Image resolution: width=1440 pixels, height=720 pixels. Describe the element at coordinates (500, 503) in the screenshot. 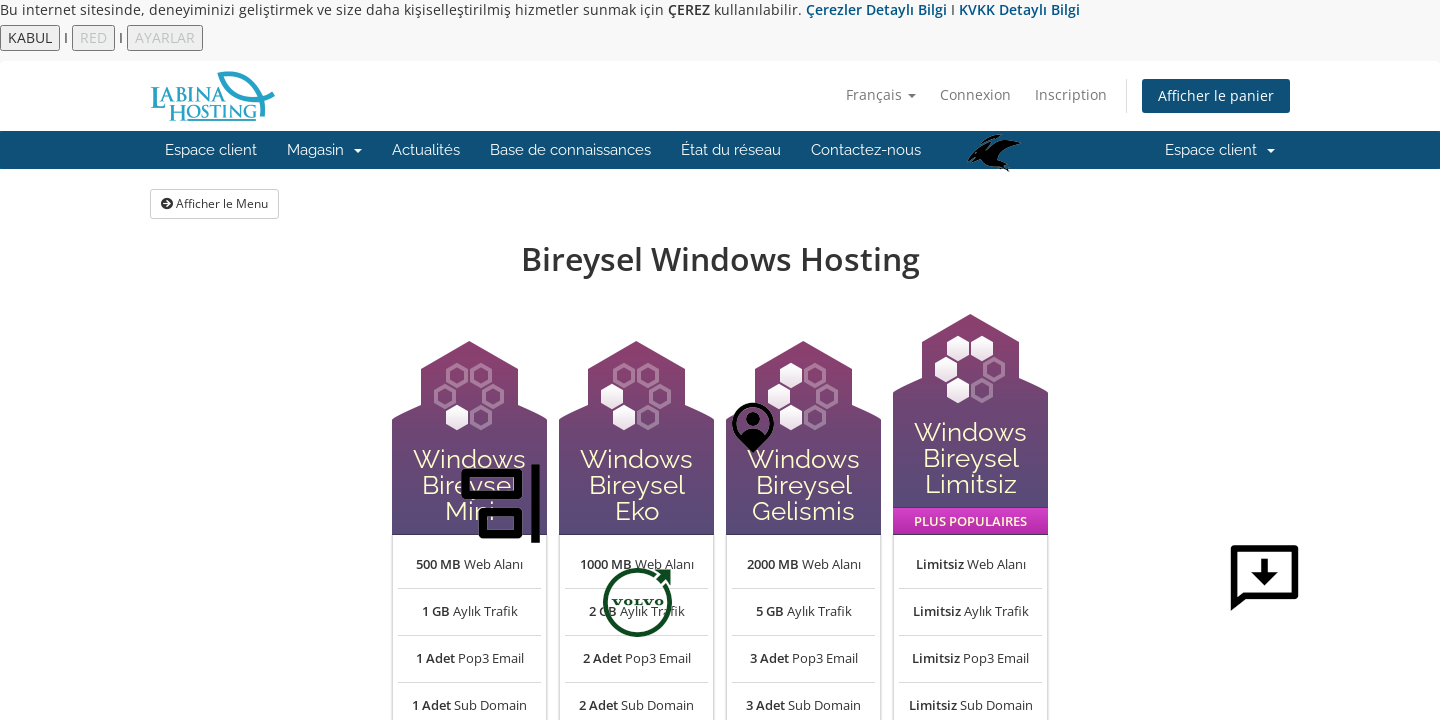

I see `align selected items to the right edge` at that location.